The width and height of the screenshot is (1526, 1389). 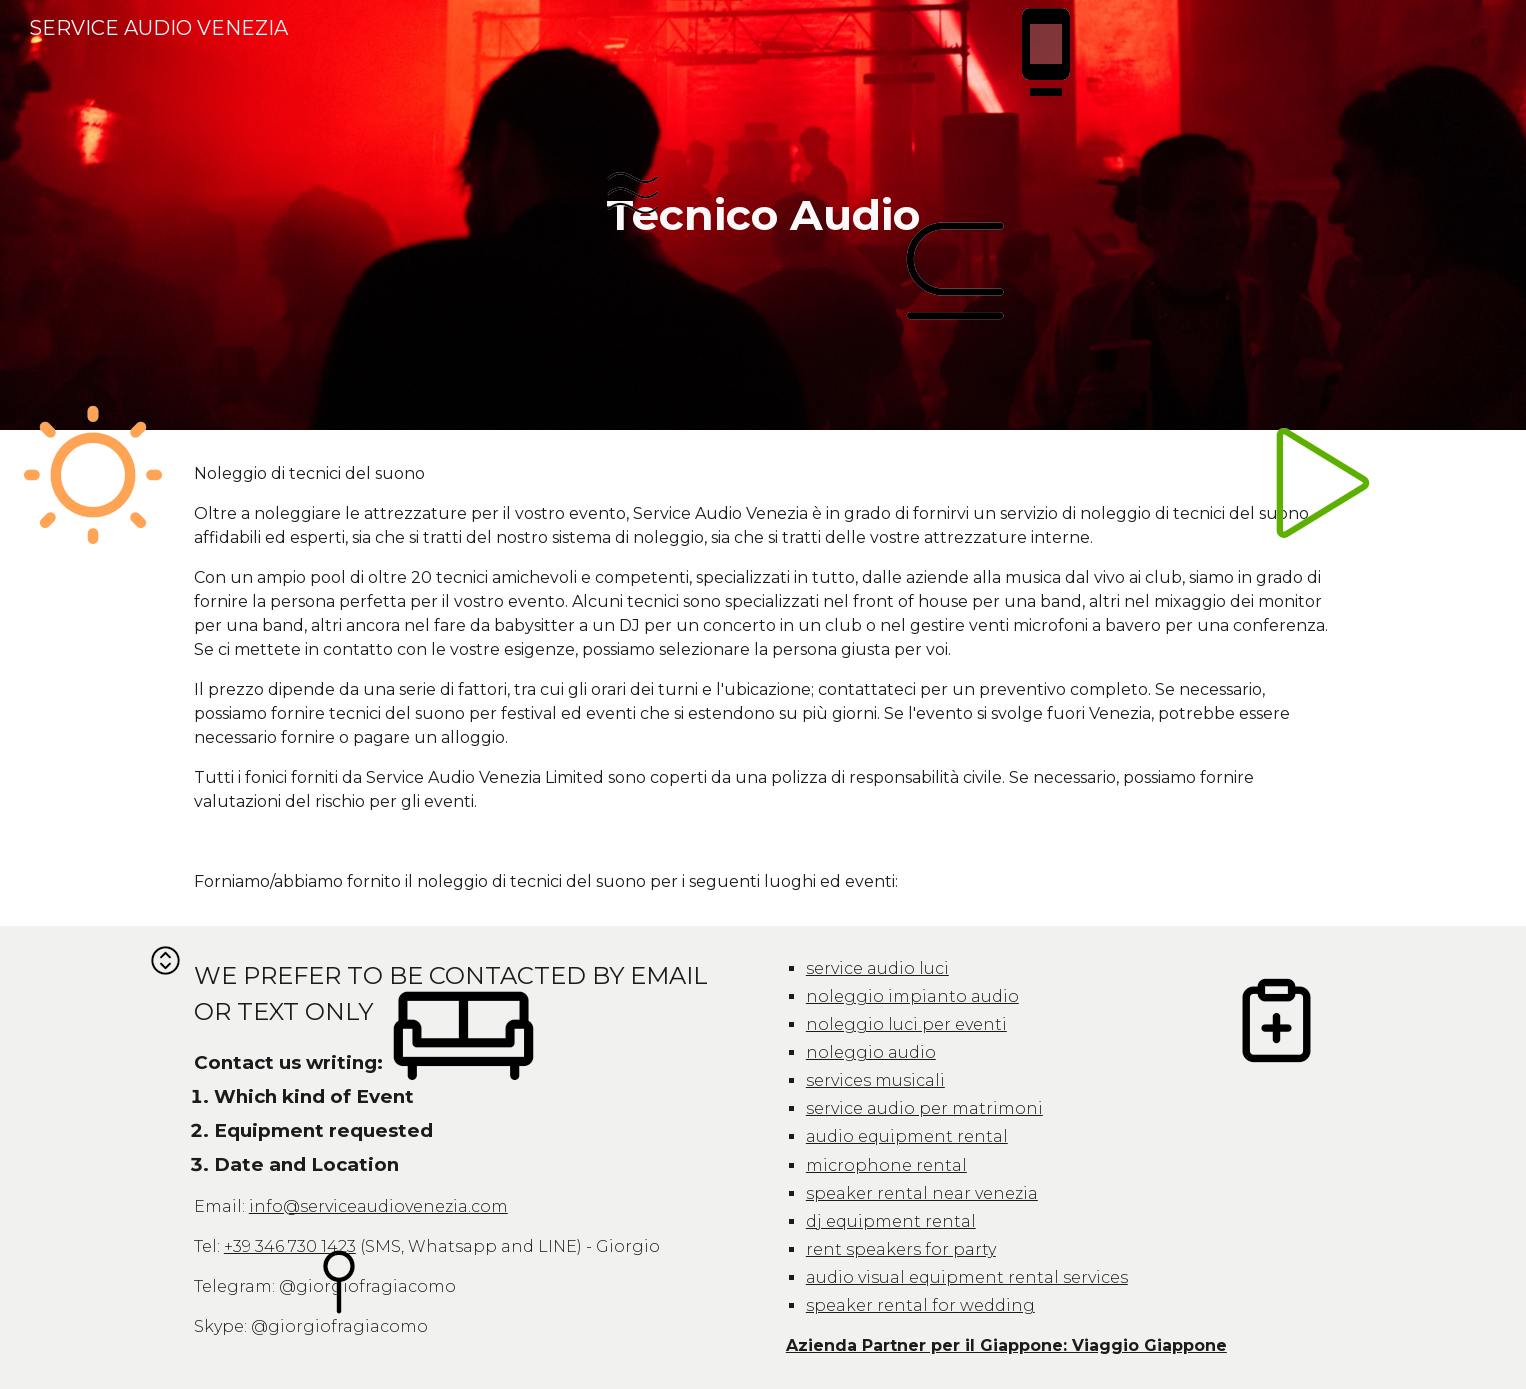 What do you see at coordinates (1310, 483) in the screenshot?
I see `start playing media content` at bounding box center [1310, 483].